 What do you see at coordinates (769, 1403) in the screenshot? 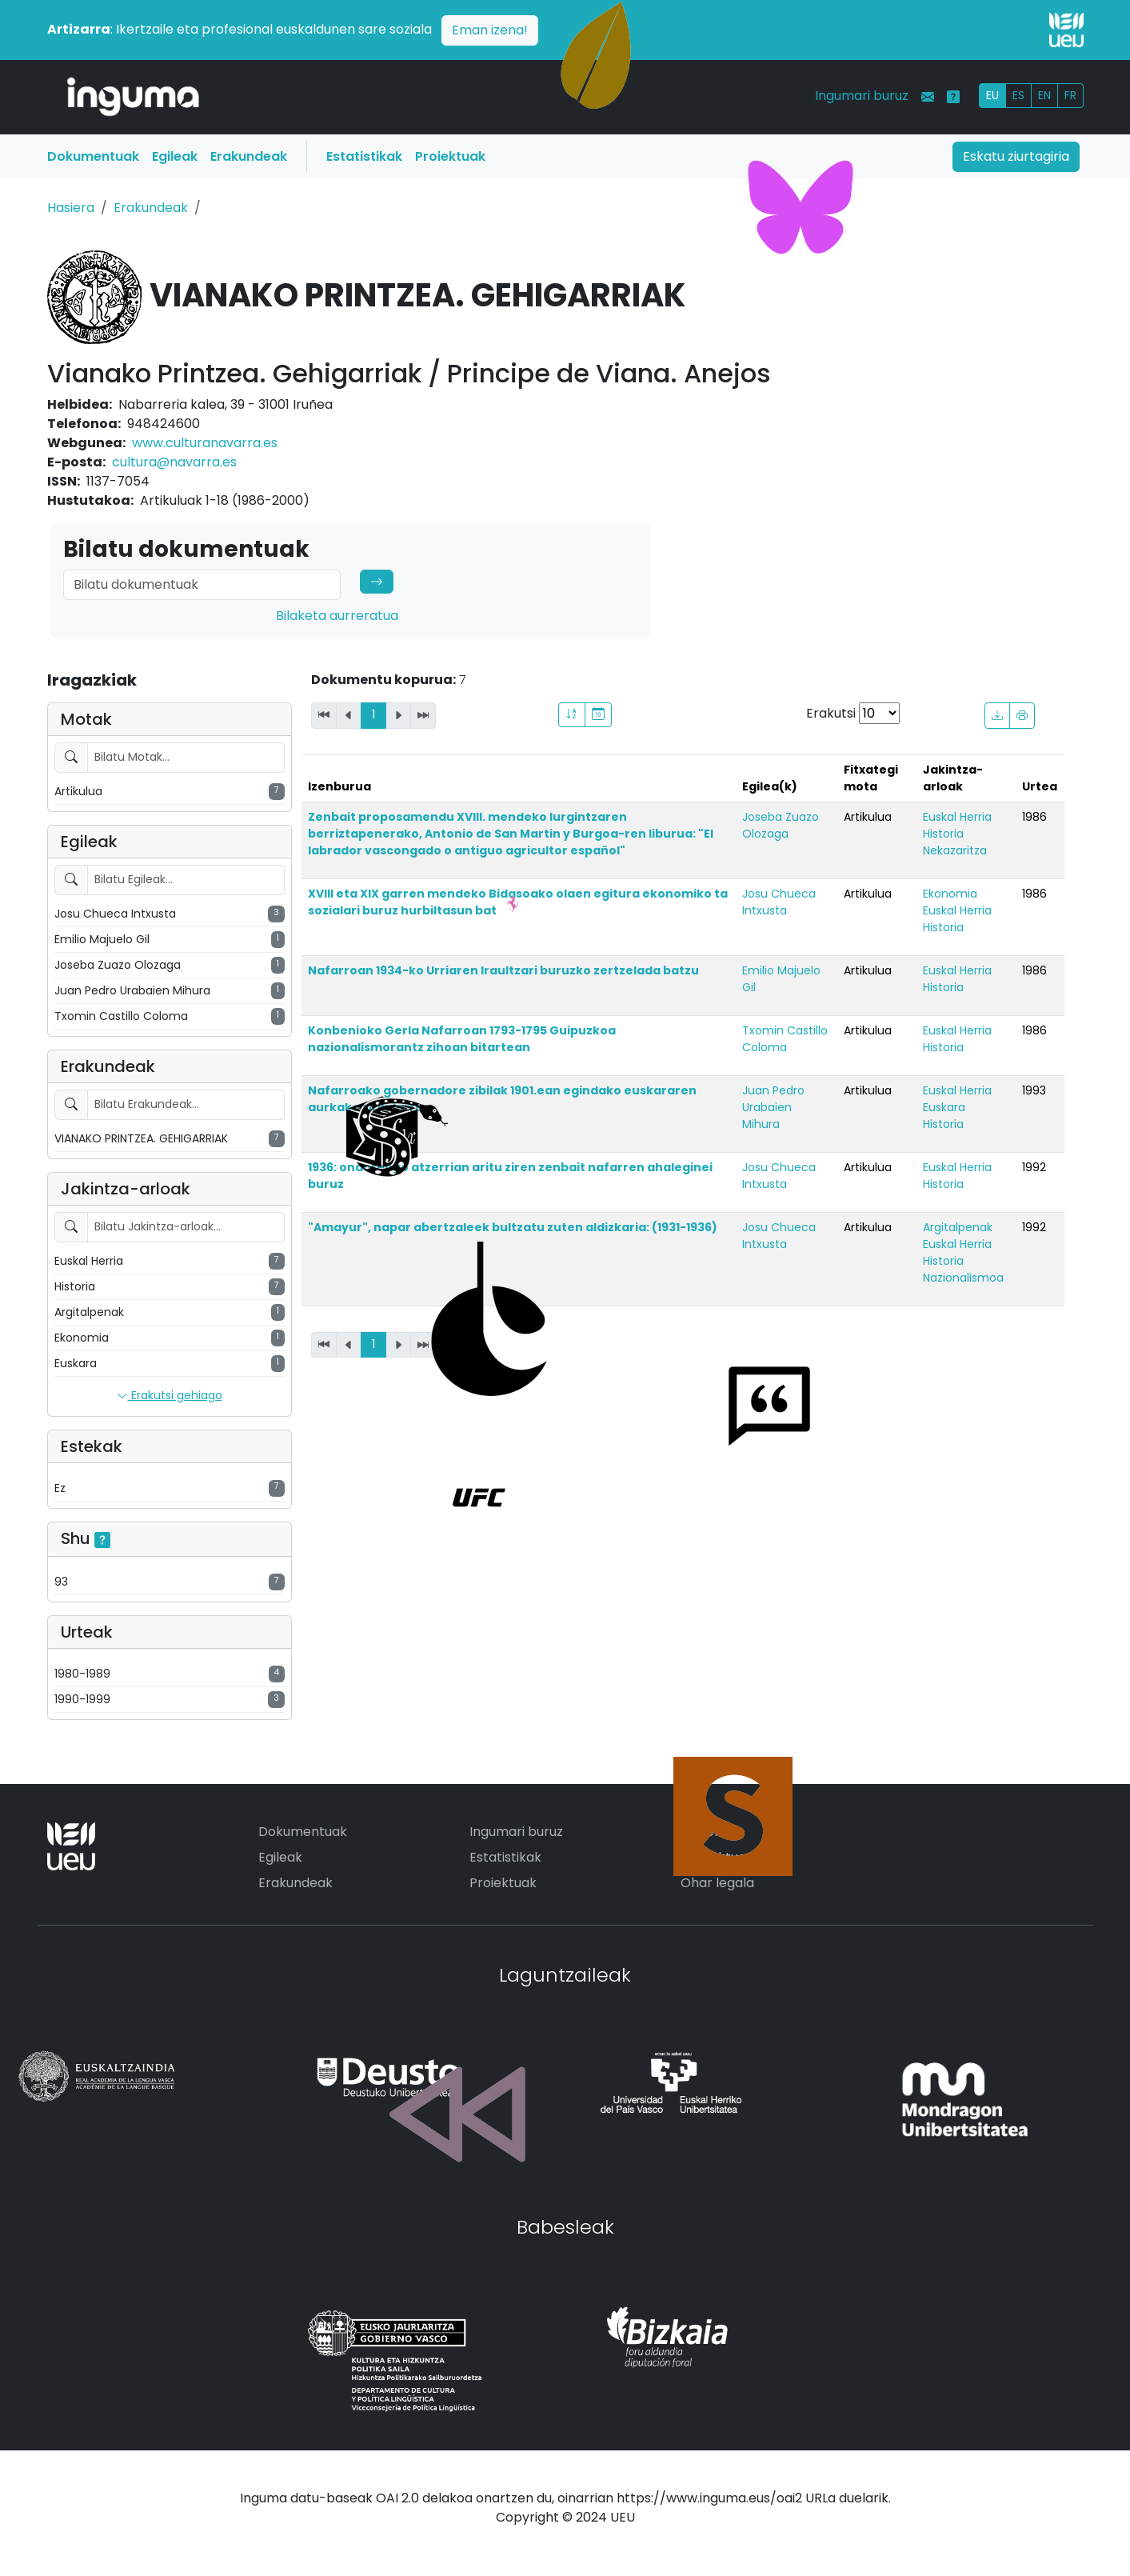
I see `view quoted messages or replies` at bounding box center [769, 1403].